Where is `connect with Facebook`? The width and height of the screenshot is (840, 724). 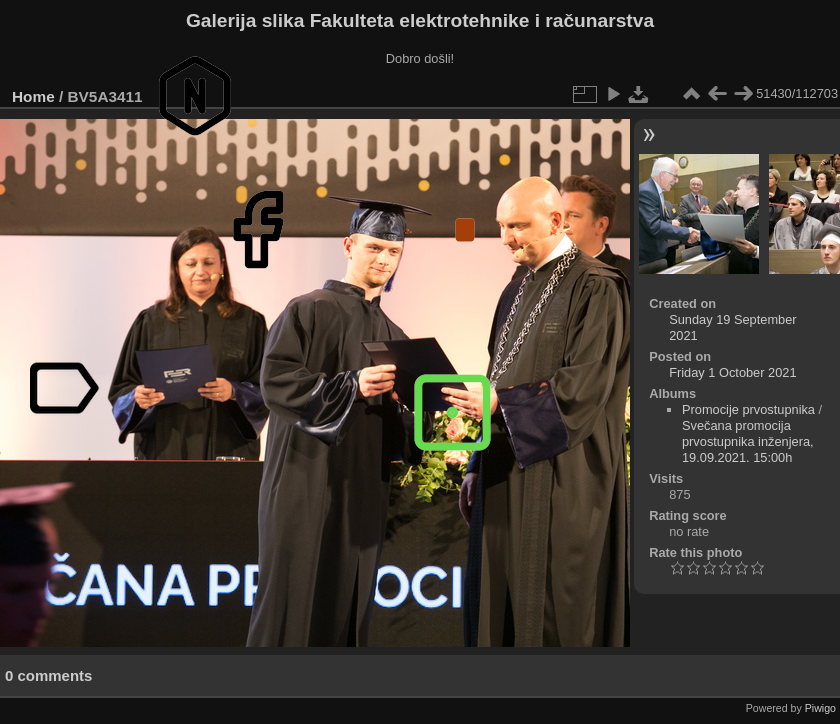
connect with Facebook is located at coordinates (256, 229).